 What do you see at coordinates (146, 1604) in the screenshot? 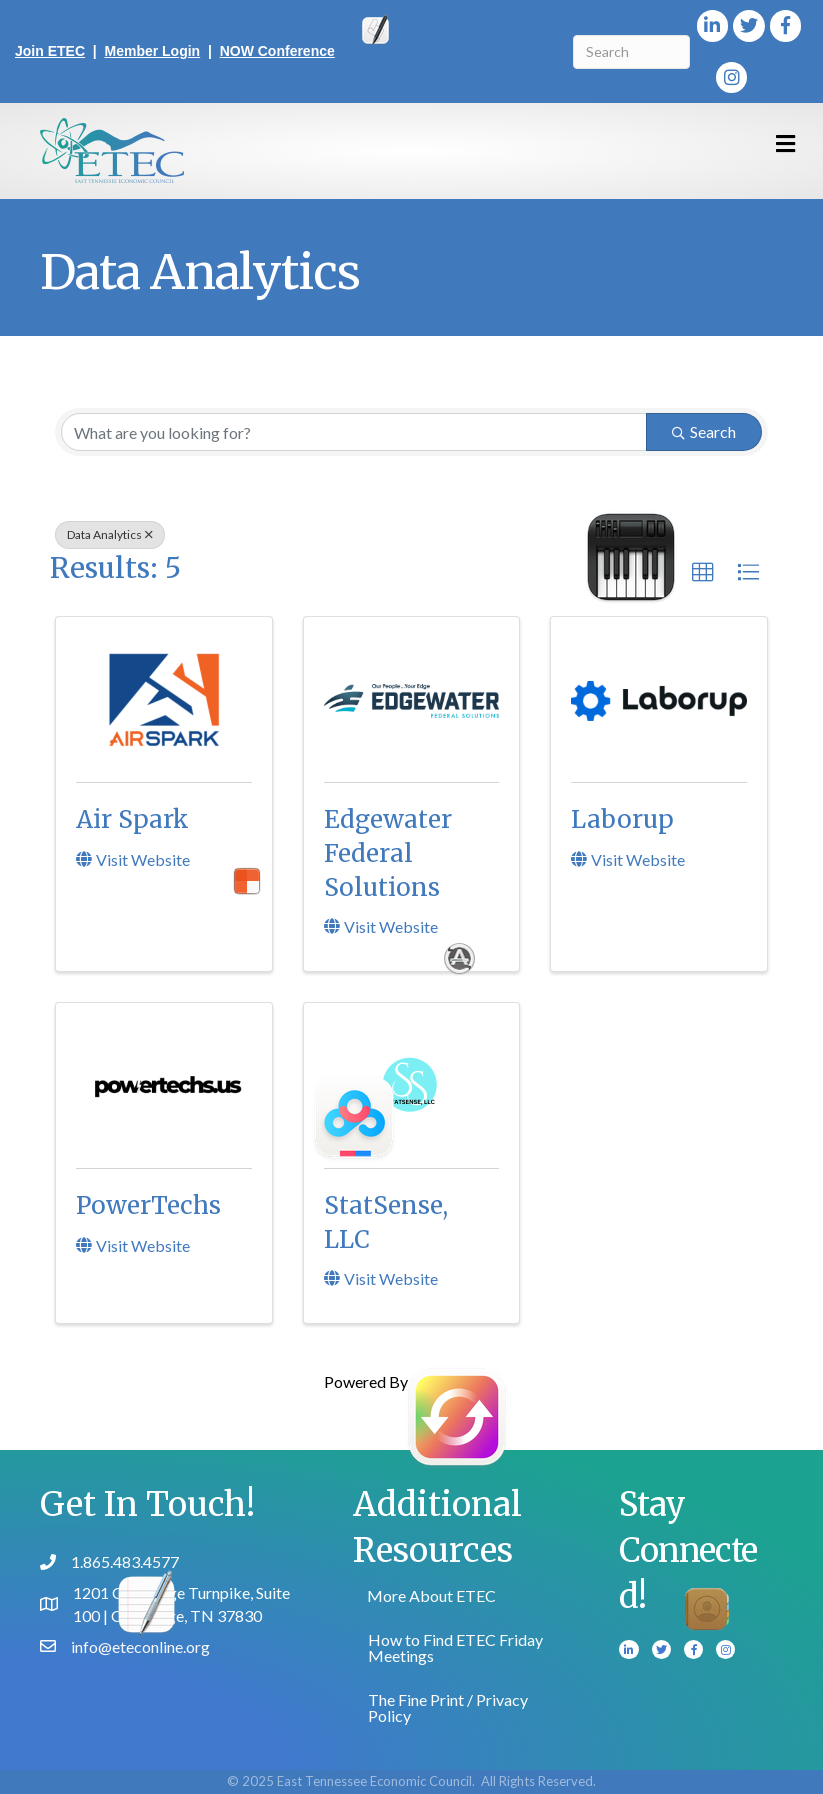
I see `open TextEdit app for basic text editing` at bounding box center [146, 1604].